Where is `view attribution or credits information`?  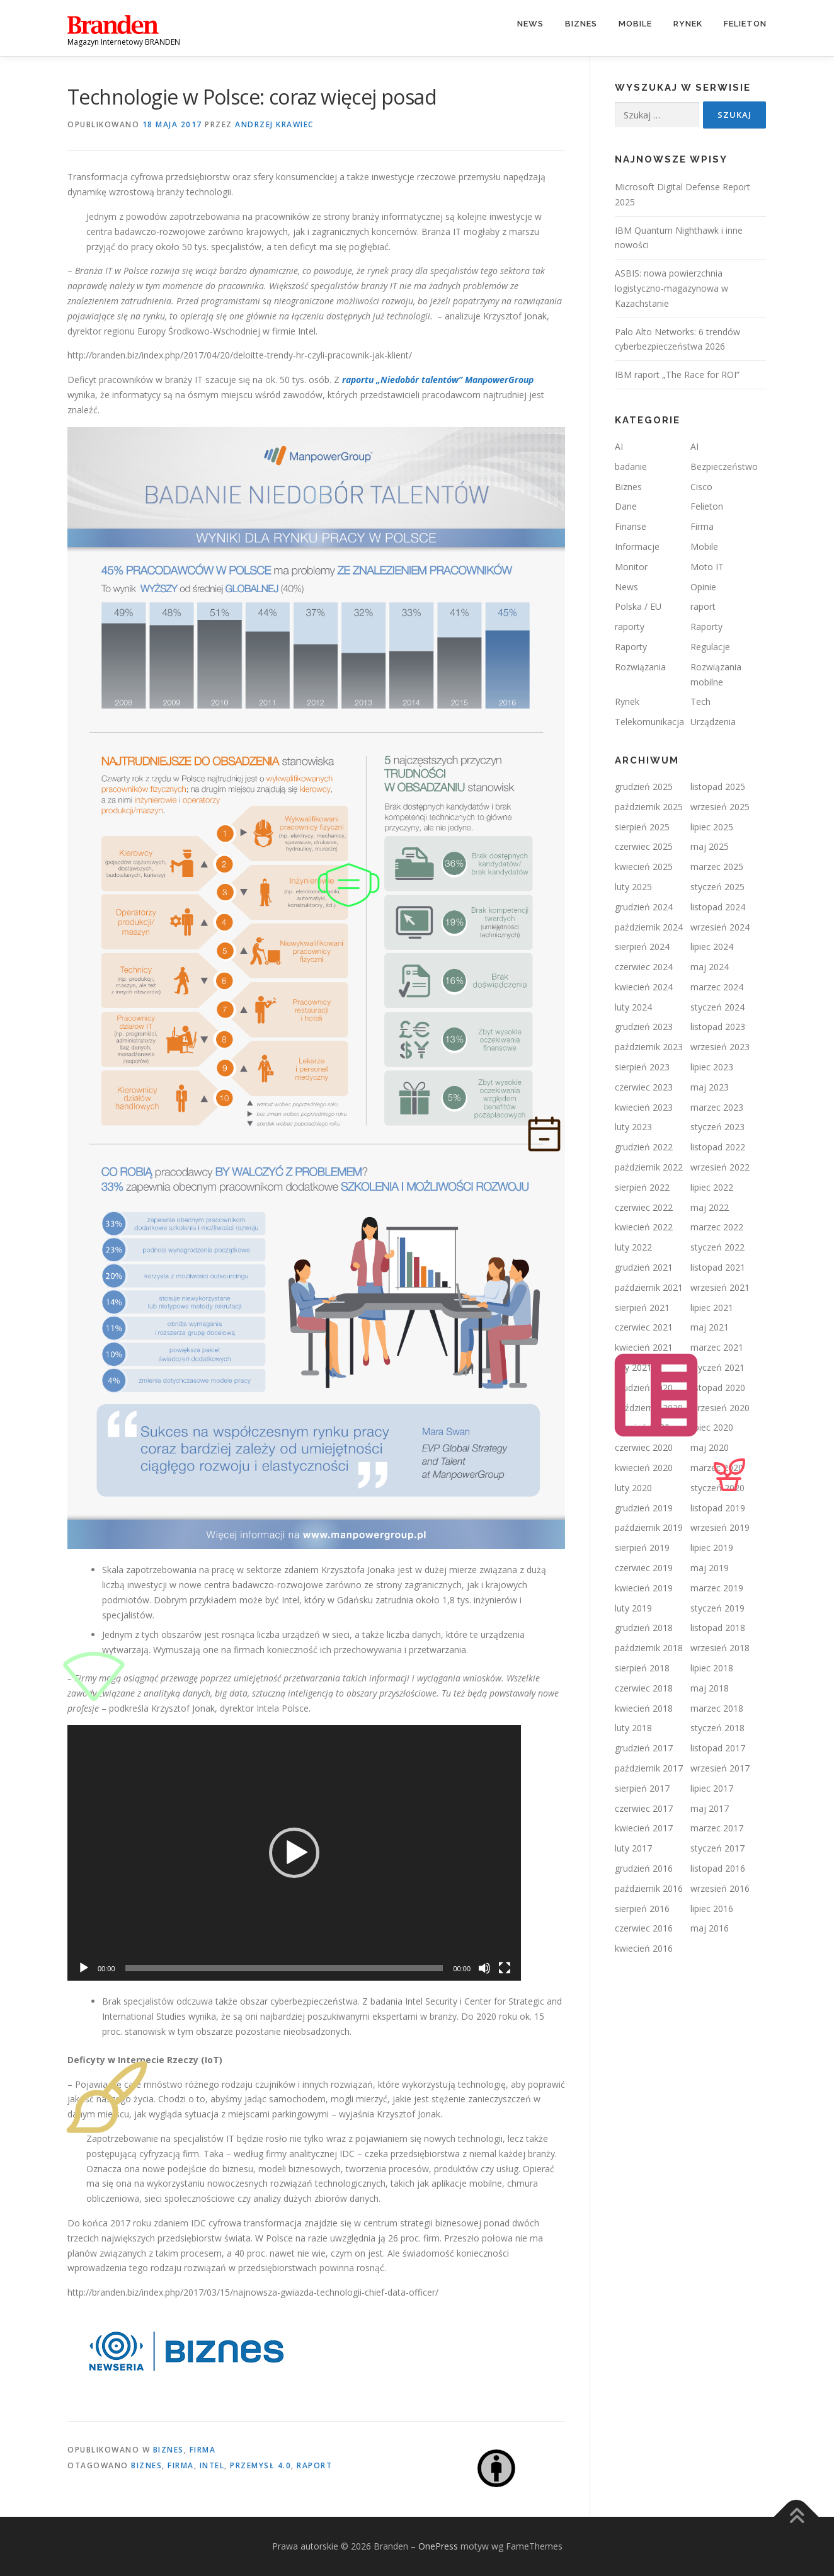
view attribution or credits information is located at coordinates (496, 2468).